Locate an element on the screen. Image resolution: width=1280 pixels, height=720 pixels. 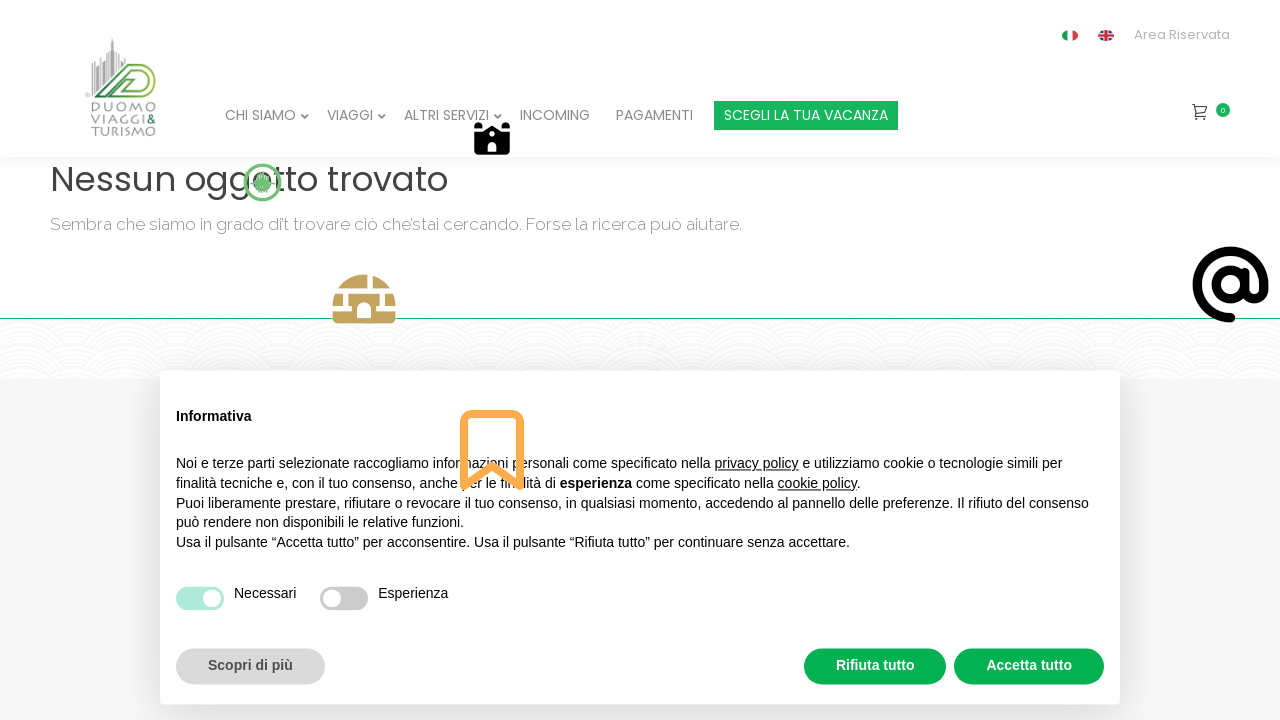
creative commons sampling license indicator is located at coordinates (262, 182).